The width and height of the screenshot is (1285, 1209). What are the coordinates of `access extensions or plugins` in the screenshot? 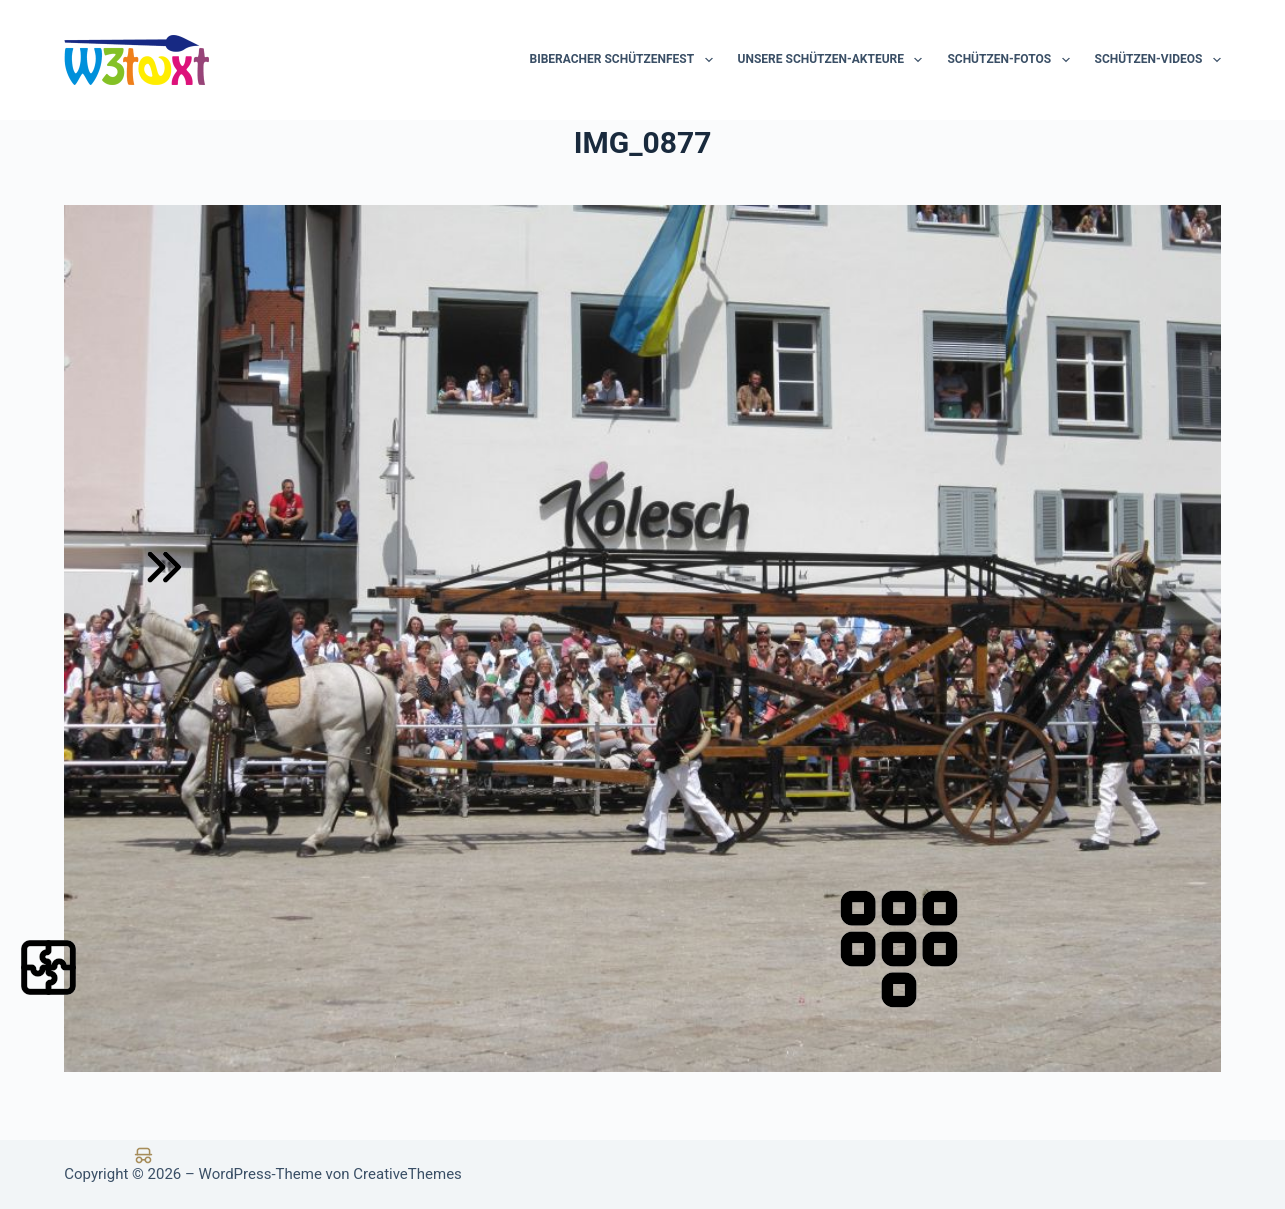 It's located at (48, 967).